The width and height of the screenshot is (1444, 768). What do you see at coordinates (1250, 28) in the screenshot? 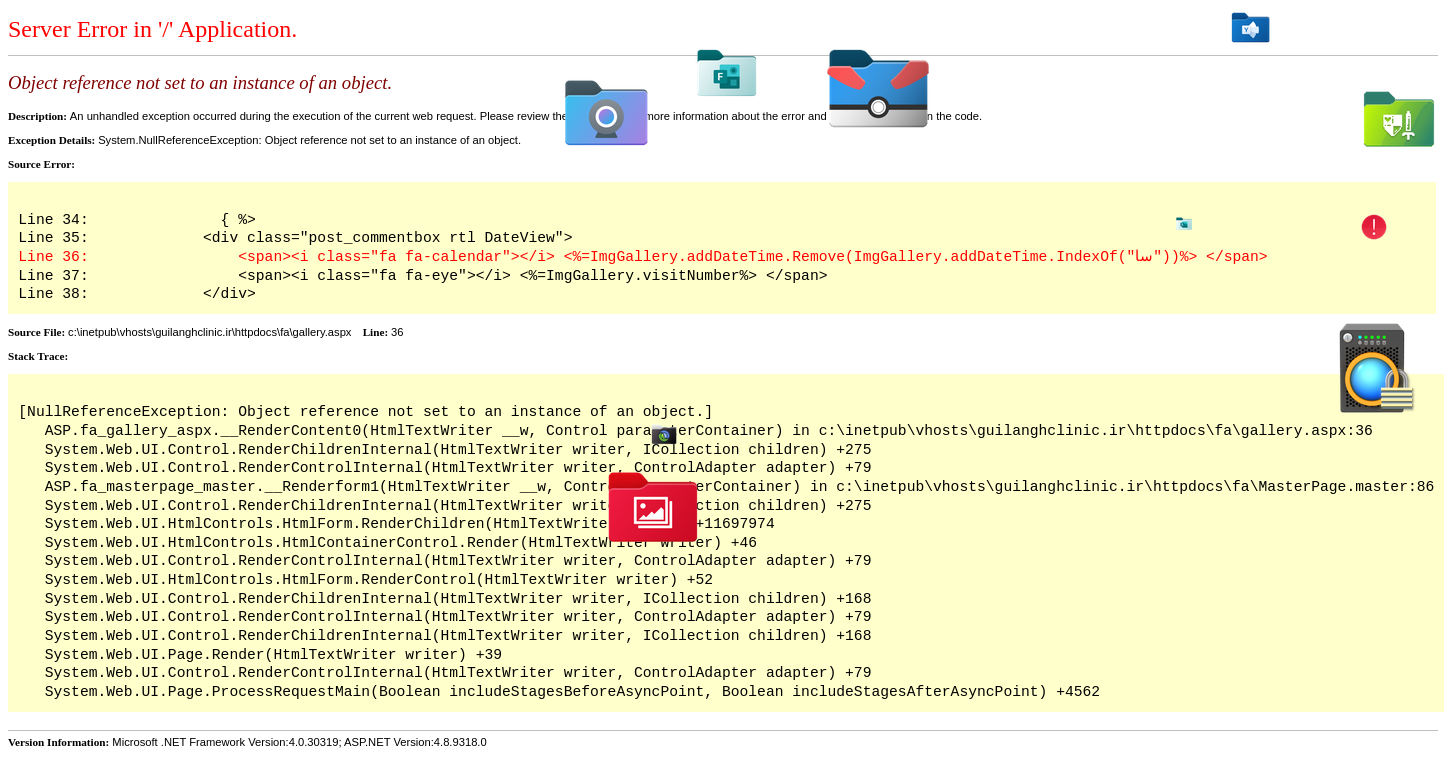
I see `open microsoft yammer files folder` at bounding box center [1250, 28].